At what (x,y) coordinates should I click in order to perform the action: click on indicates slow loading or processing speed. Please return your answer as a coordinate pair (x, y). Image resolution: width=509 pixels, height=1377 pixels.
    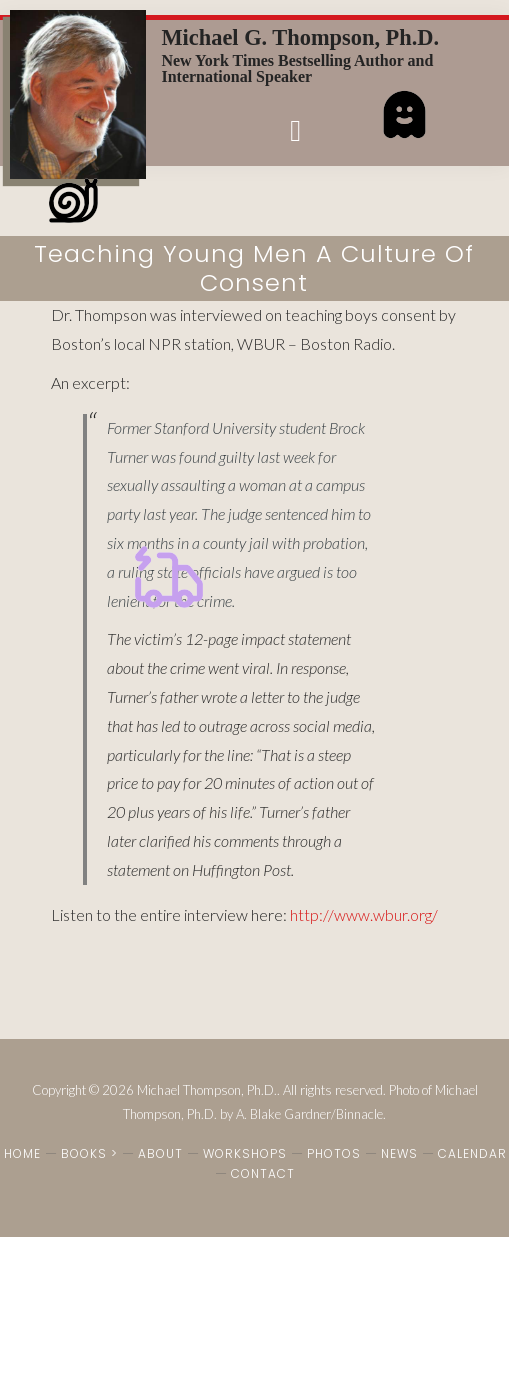
    Looking at the image, I should click on (73, 200).